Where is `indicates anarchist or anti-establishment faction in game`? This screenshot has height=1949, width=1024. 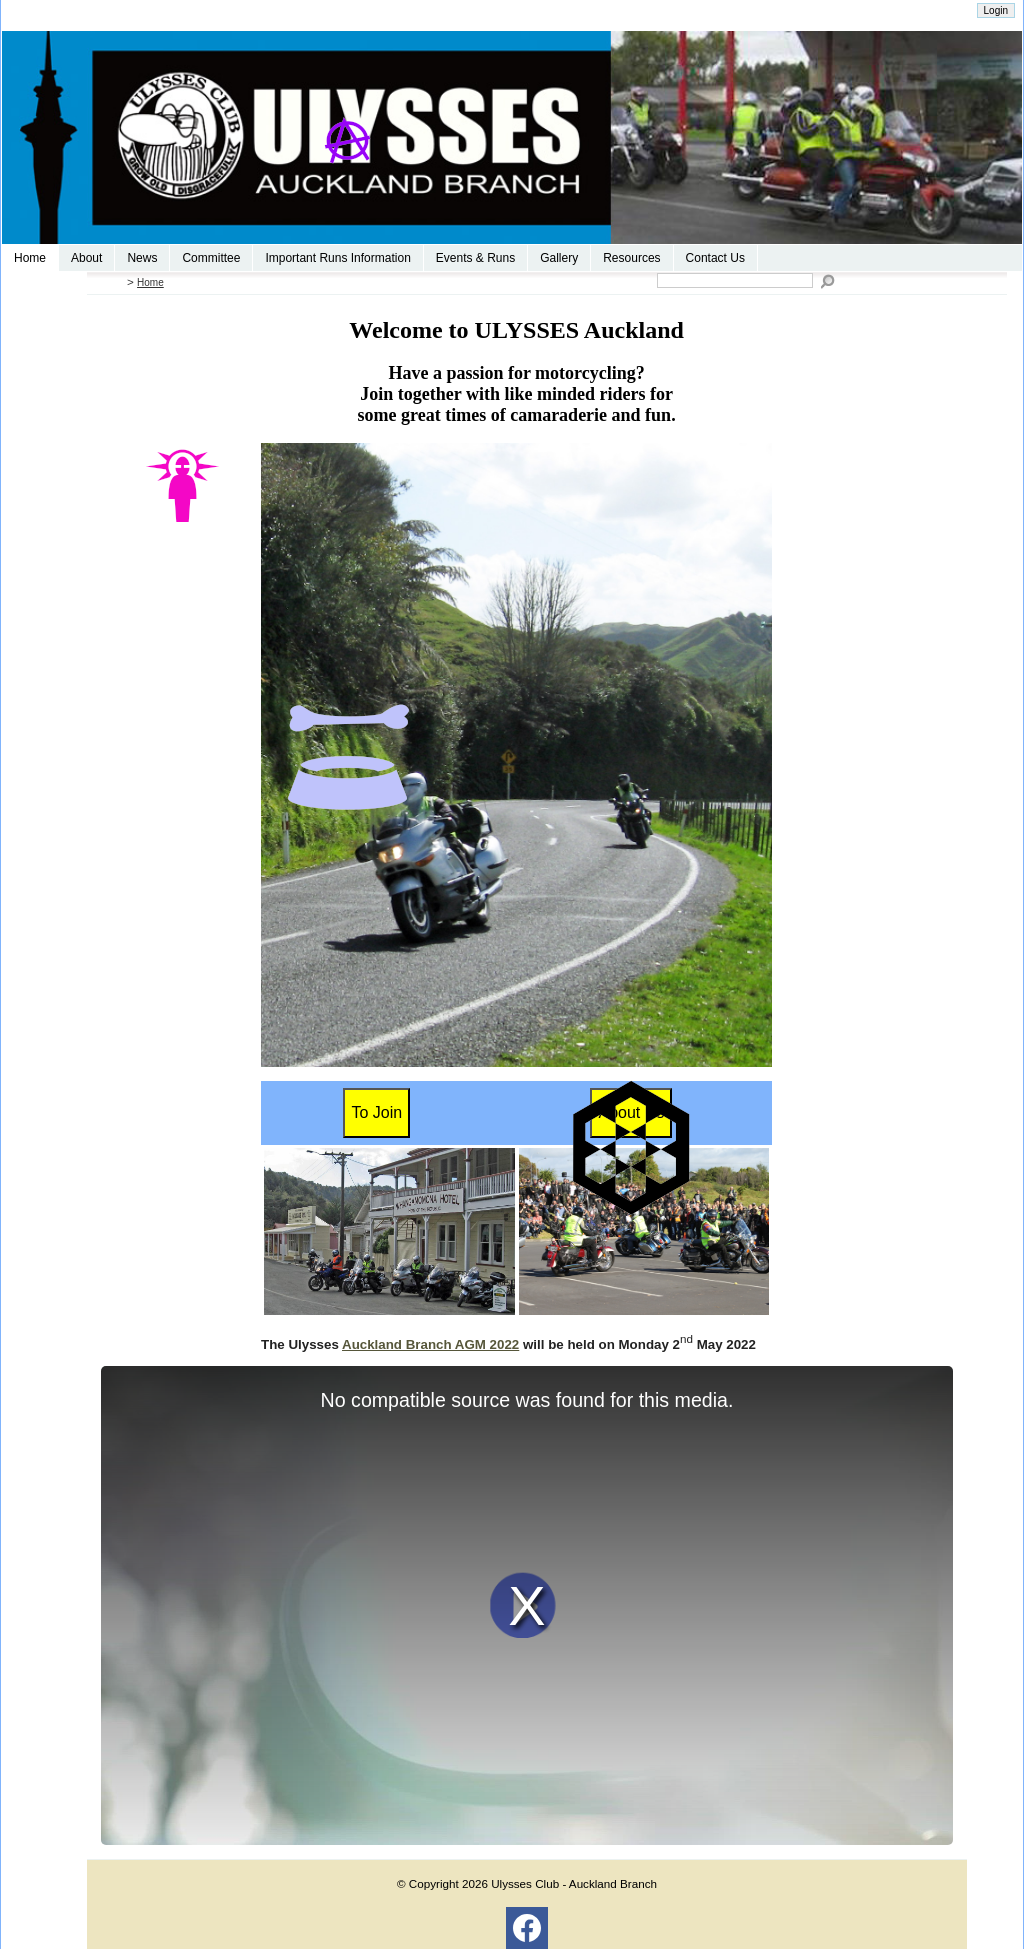
indicates anarchist or anti-establishment faction in game is located at coordinates (347, 140).